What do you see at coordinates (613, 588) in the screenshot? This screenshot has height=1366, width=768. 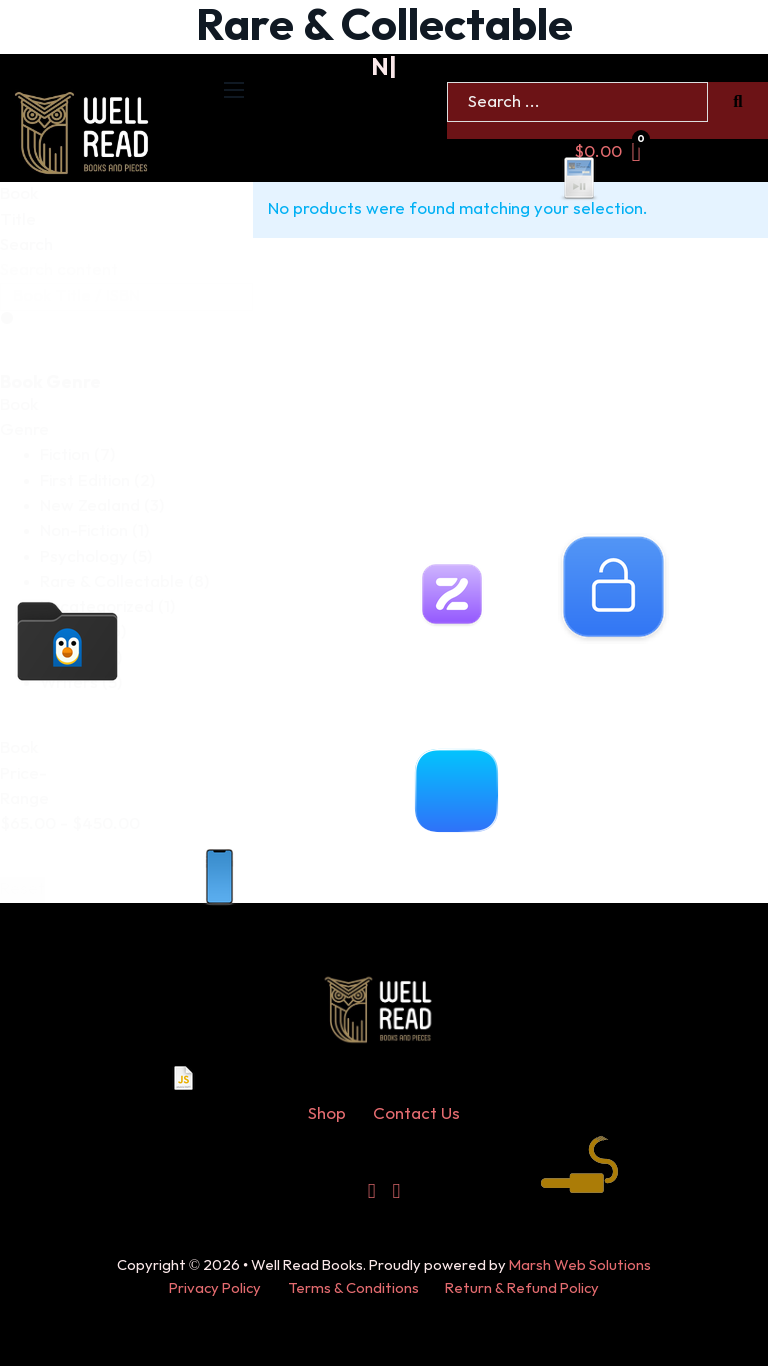 I see `open screensaver and lock screen settings` at bounding box center [613, 588].